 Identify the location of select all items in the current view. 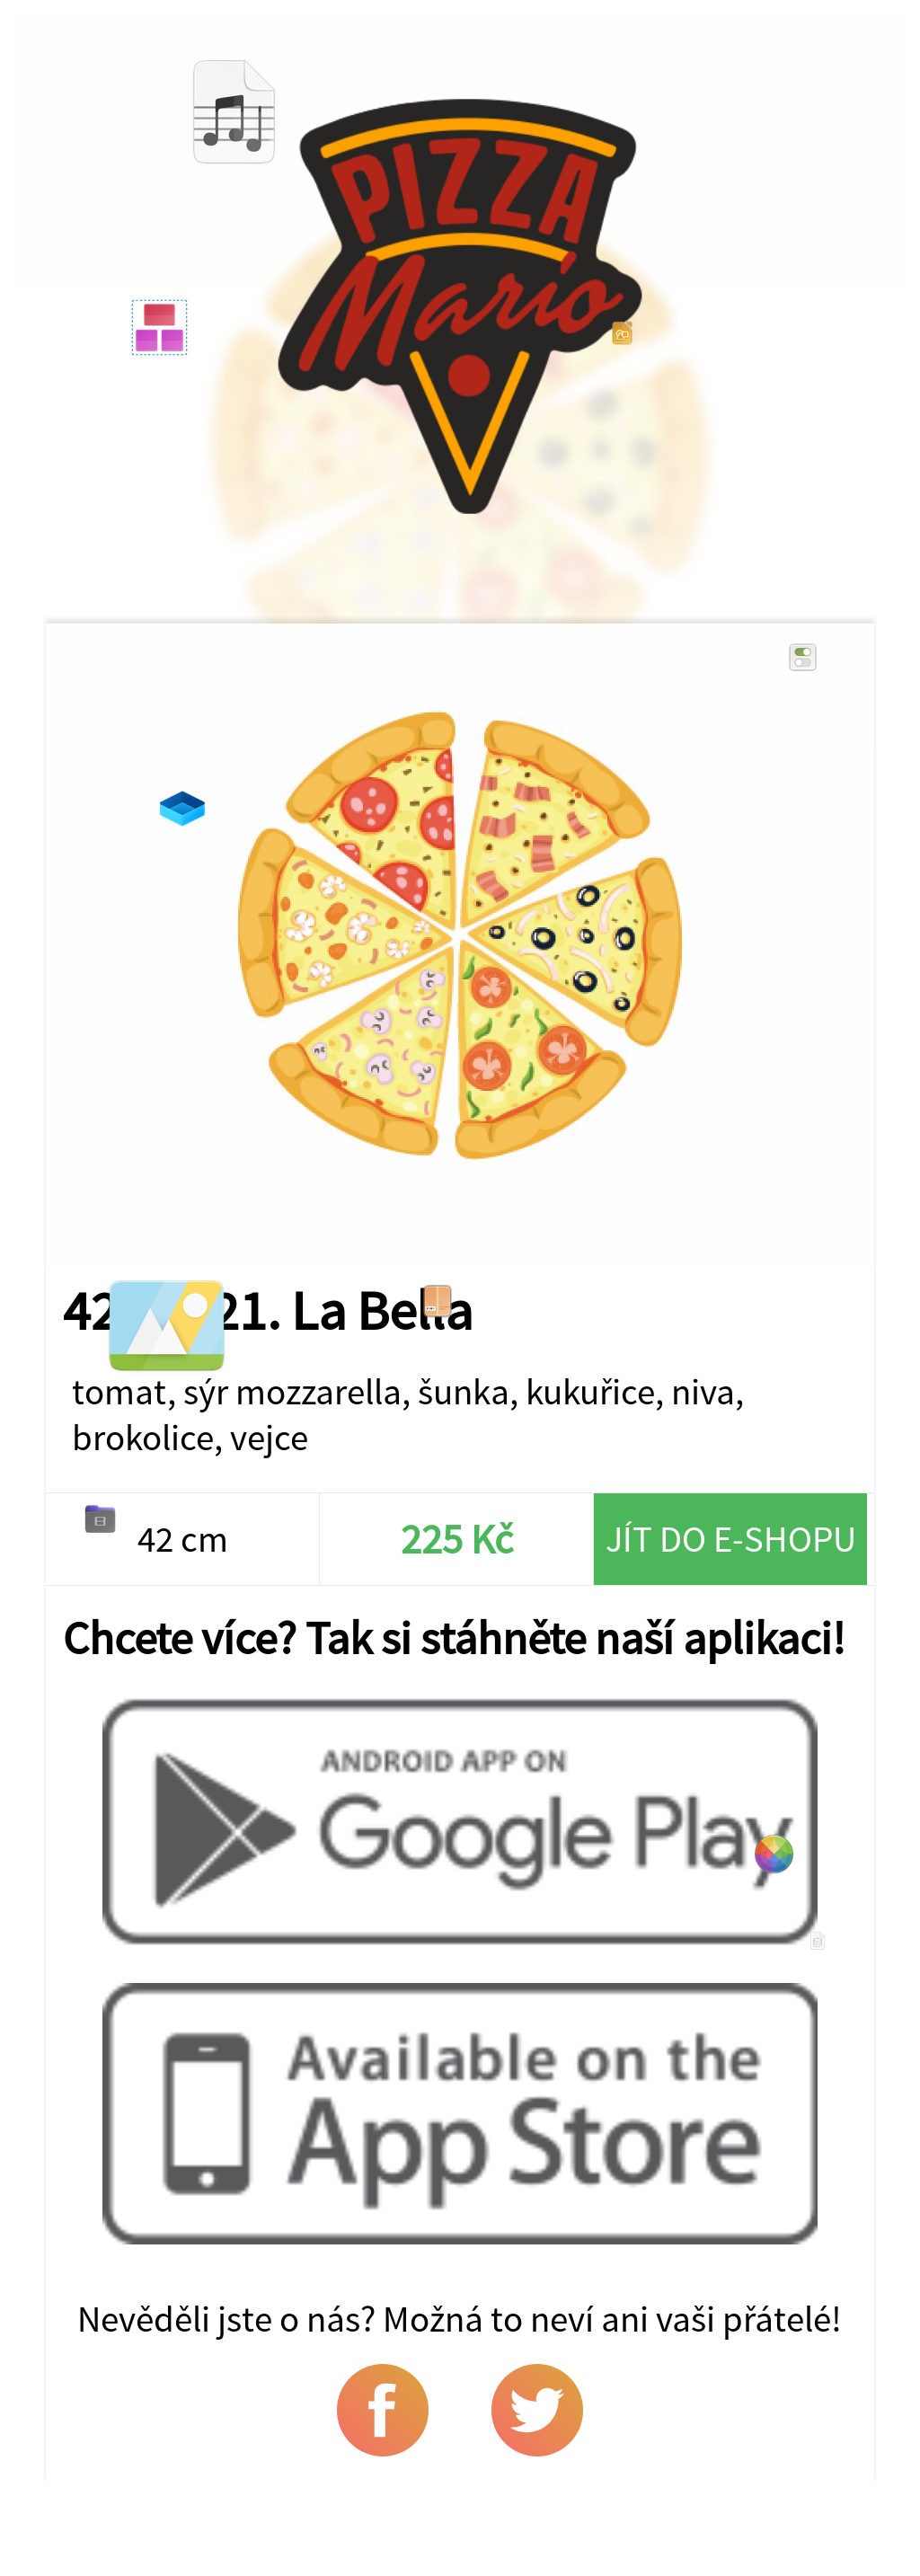
(159, 327).